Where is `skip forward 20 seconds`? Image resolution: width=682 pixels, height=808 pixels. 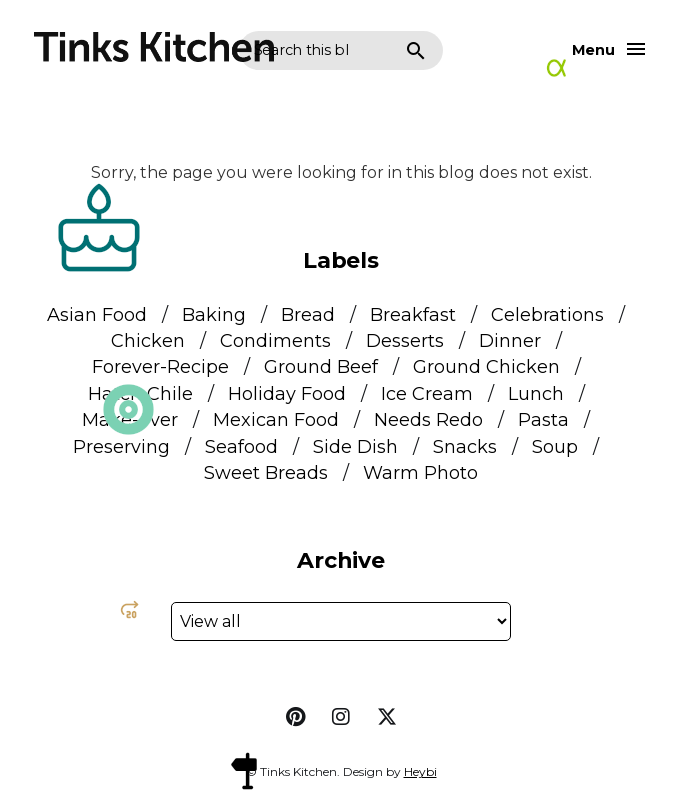 skip forward 20 seconds is located at coordinates (130, 610).